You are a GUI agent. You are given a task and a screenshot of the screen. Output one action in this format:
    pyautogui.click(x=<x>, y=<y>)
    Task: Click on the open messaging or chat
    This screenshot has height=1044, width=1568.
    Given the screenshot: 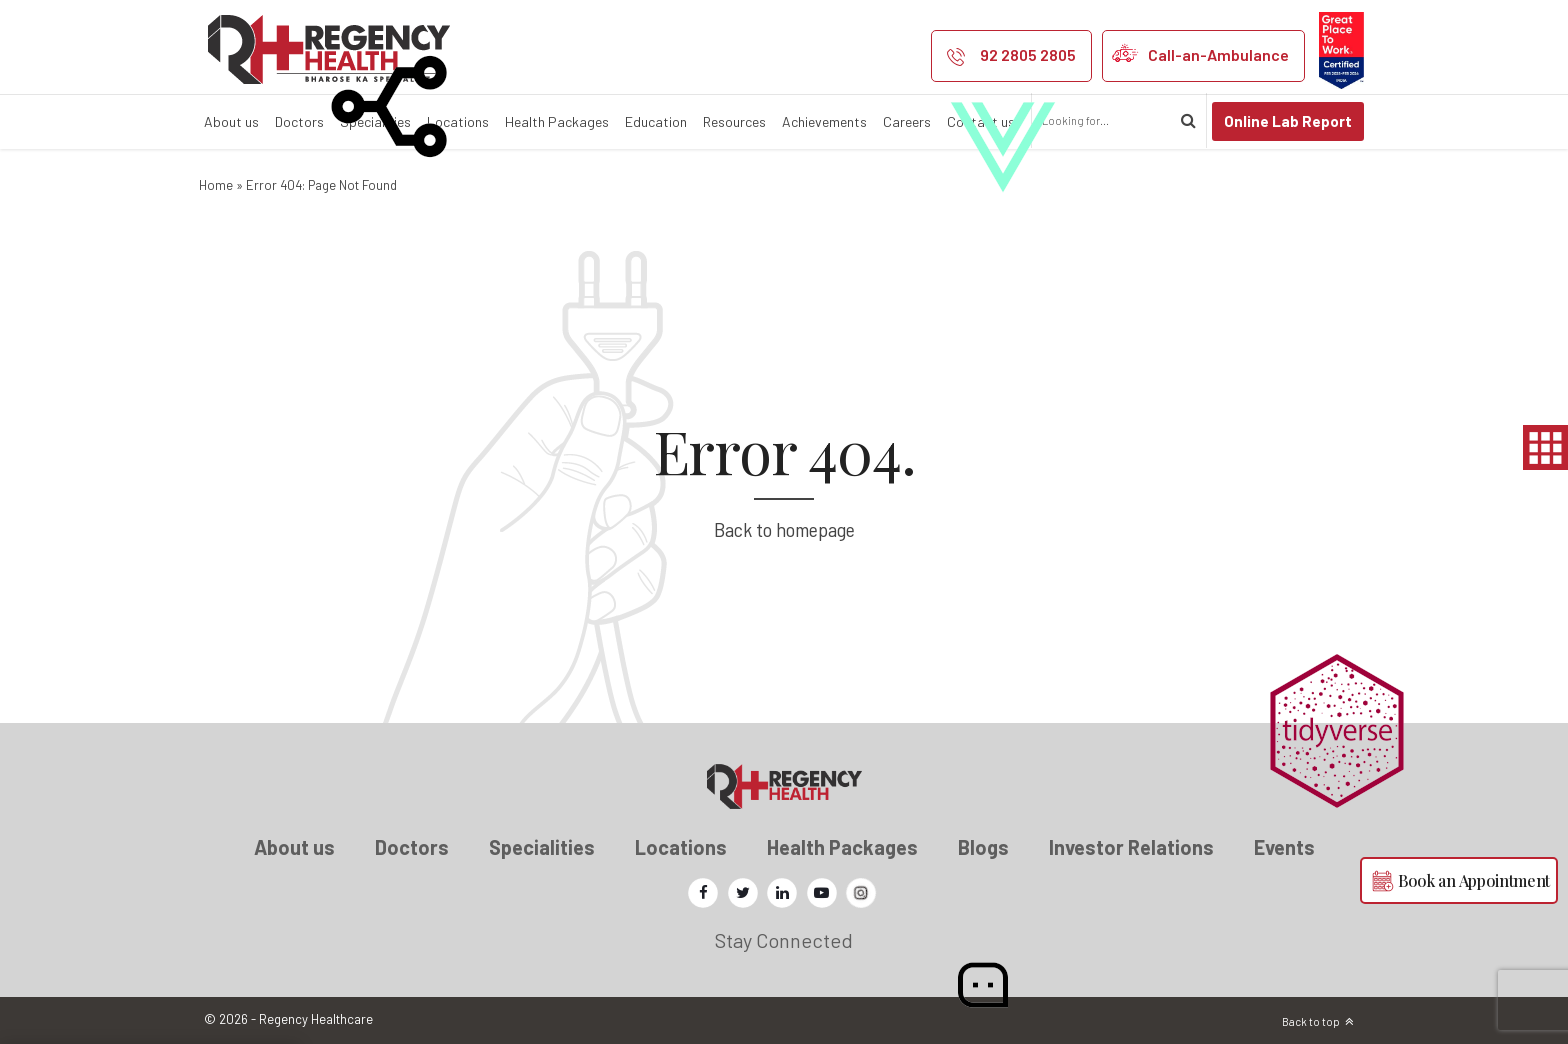 What is the action you would take?
    pyautogui.click(x=983, y=985)
    